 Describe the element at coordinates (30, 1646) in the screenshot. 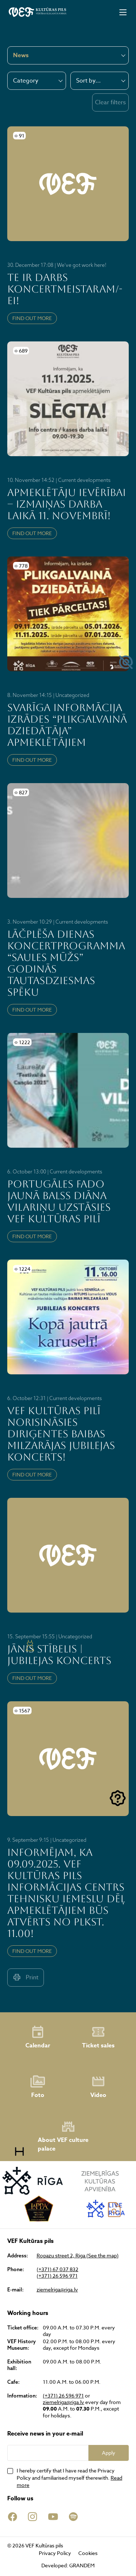

I see `browse women's clothing` at that location.